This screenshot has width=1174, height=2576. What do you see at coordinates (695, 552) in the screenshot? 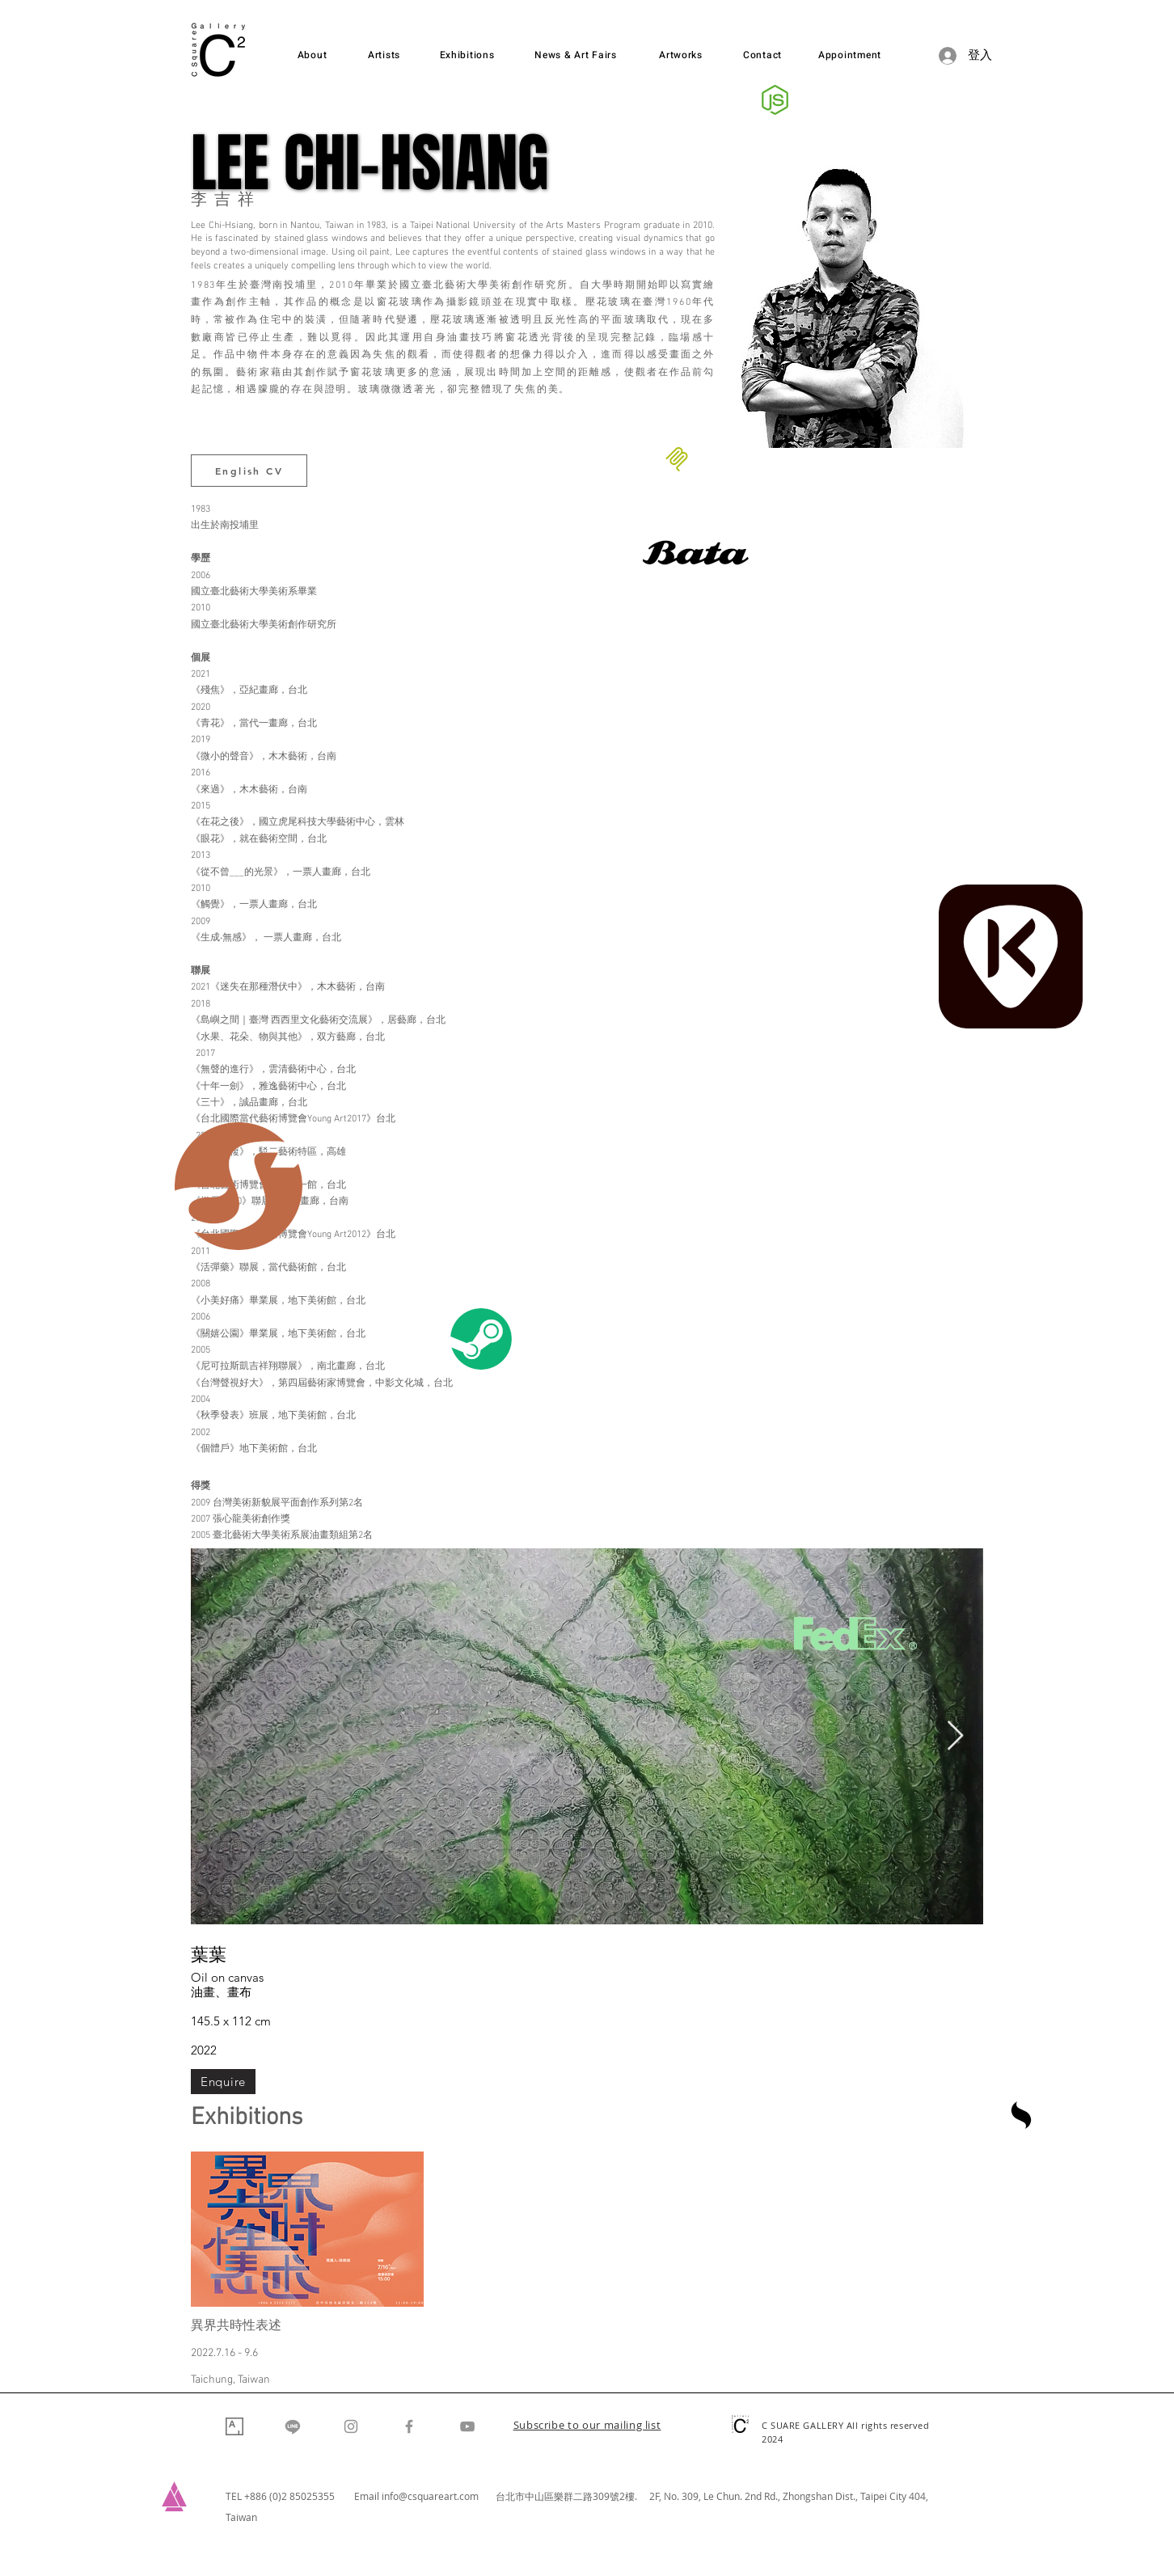
I see `visit the Bata footwear website` at bounding box center [695, 552].